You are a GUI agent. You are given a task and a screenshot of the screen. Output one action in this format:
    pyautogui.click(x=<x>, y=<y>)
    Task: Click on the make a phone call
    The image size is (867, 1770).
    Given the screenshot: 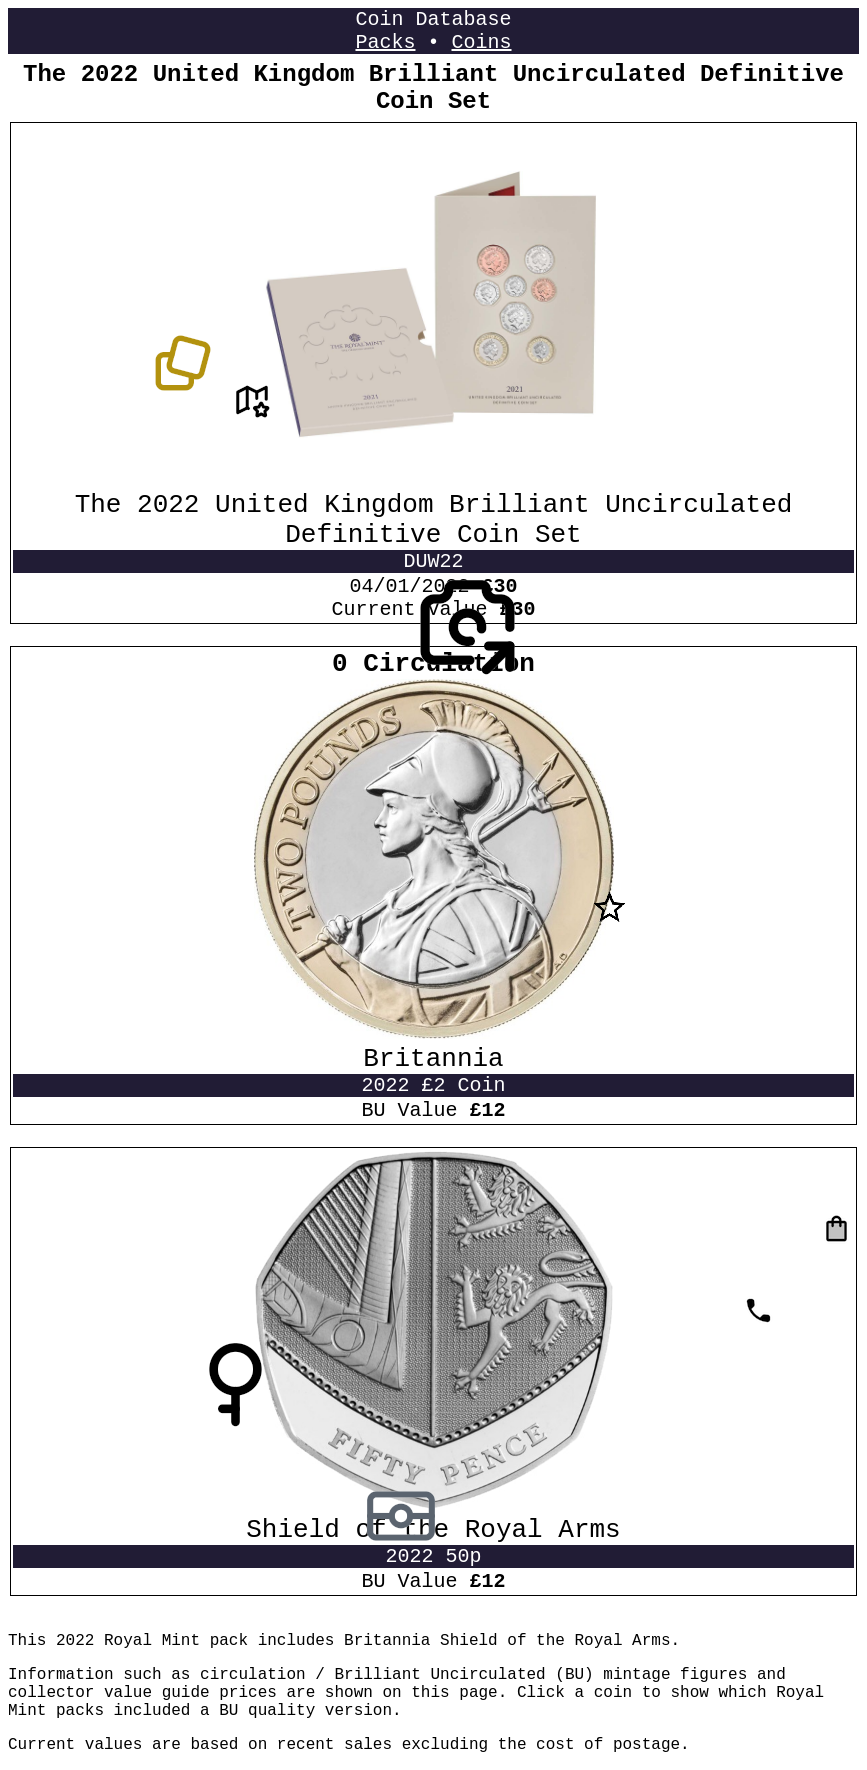 What is the action you would take?
    pyautogui.click(x=758, y=1310)
    